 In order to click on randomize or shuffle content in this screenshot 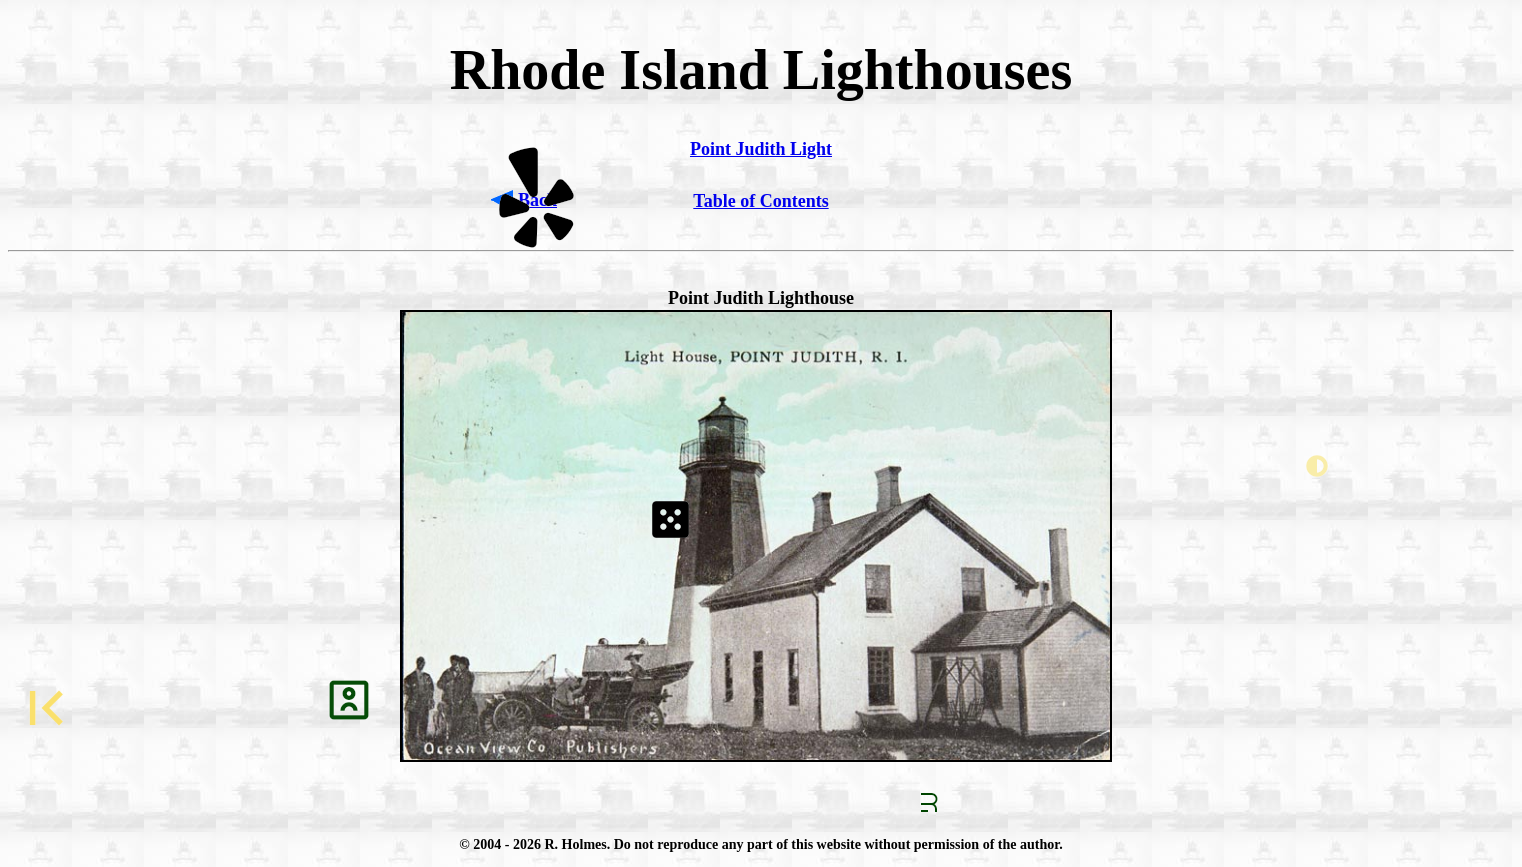, I will do `click(670, 519)`.